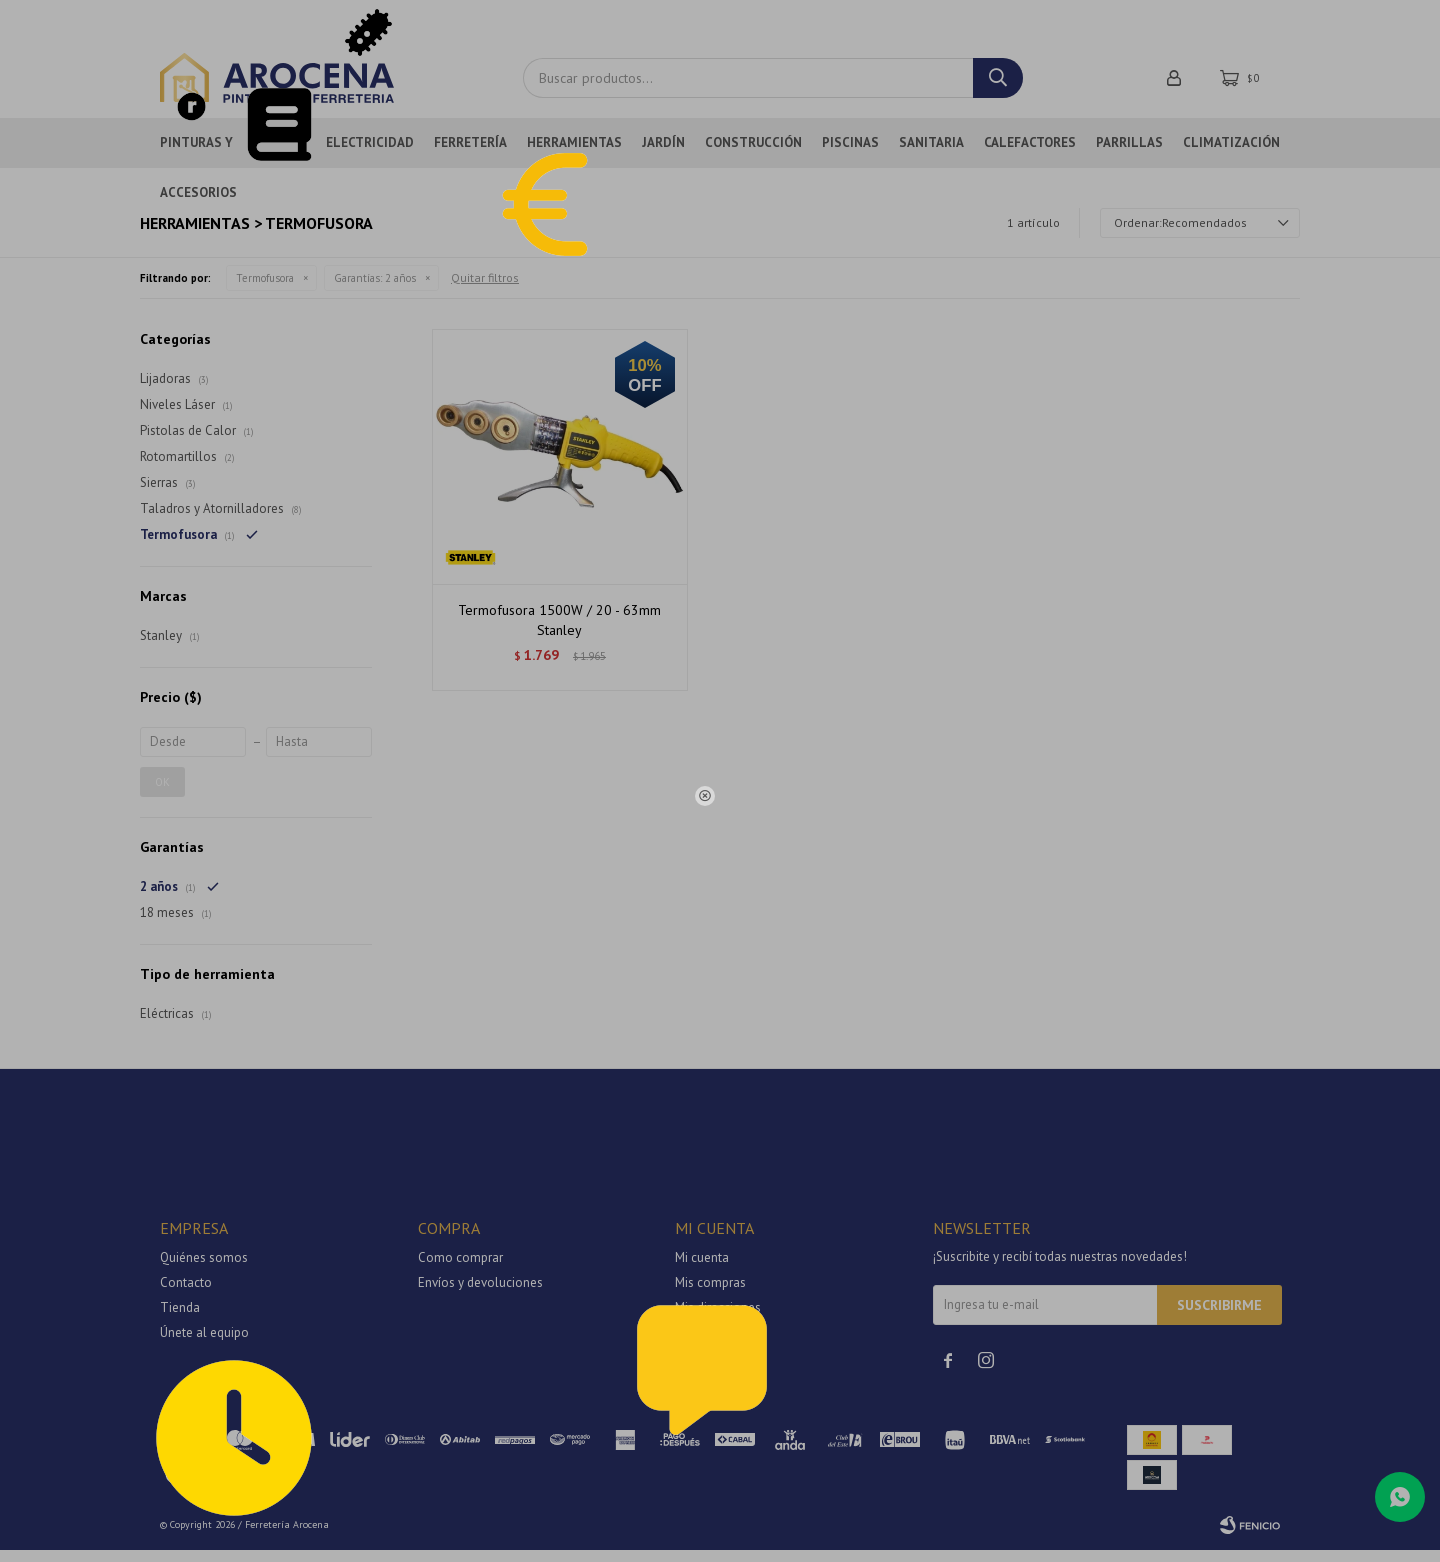  What do you see at coordinates (234, 1438) in the screenshot?
I see `view current time` at bounding box center [234, 1438].